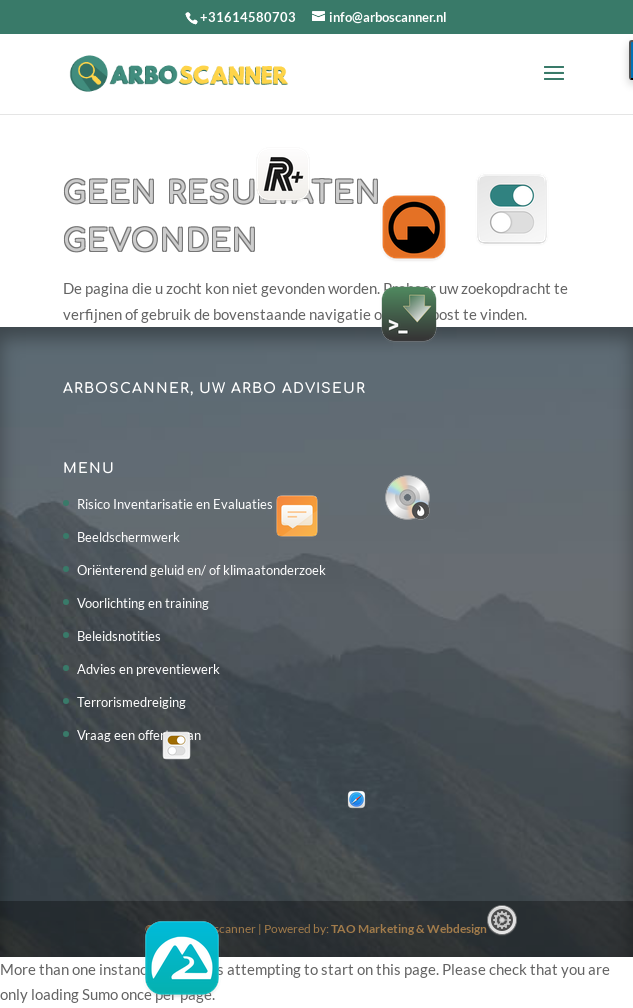 This screenshot has width=633, height=1008. I want to click on open gnome tweaks settings application, so click(512, 209).